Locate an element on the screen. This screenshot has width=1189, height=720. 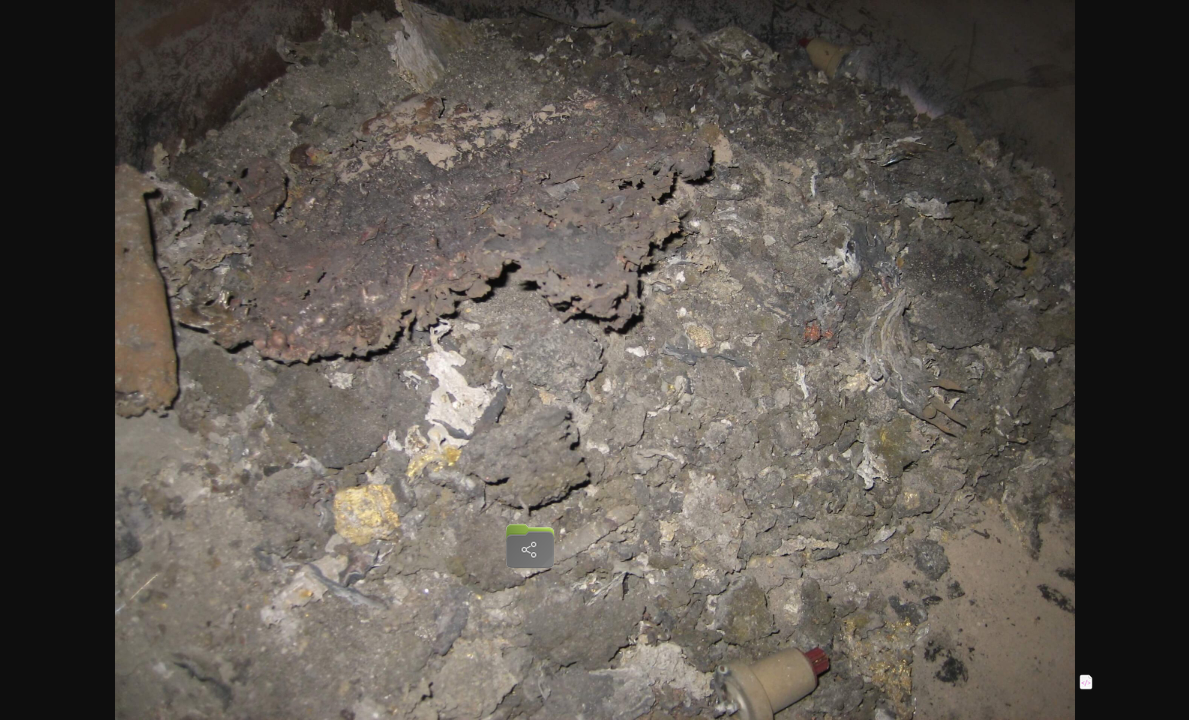
open your public shared folder is located at coordinates (530, 546).